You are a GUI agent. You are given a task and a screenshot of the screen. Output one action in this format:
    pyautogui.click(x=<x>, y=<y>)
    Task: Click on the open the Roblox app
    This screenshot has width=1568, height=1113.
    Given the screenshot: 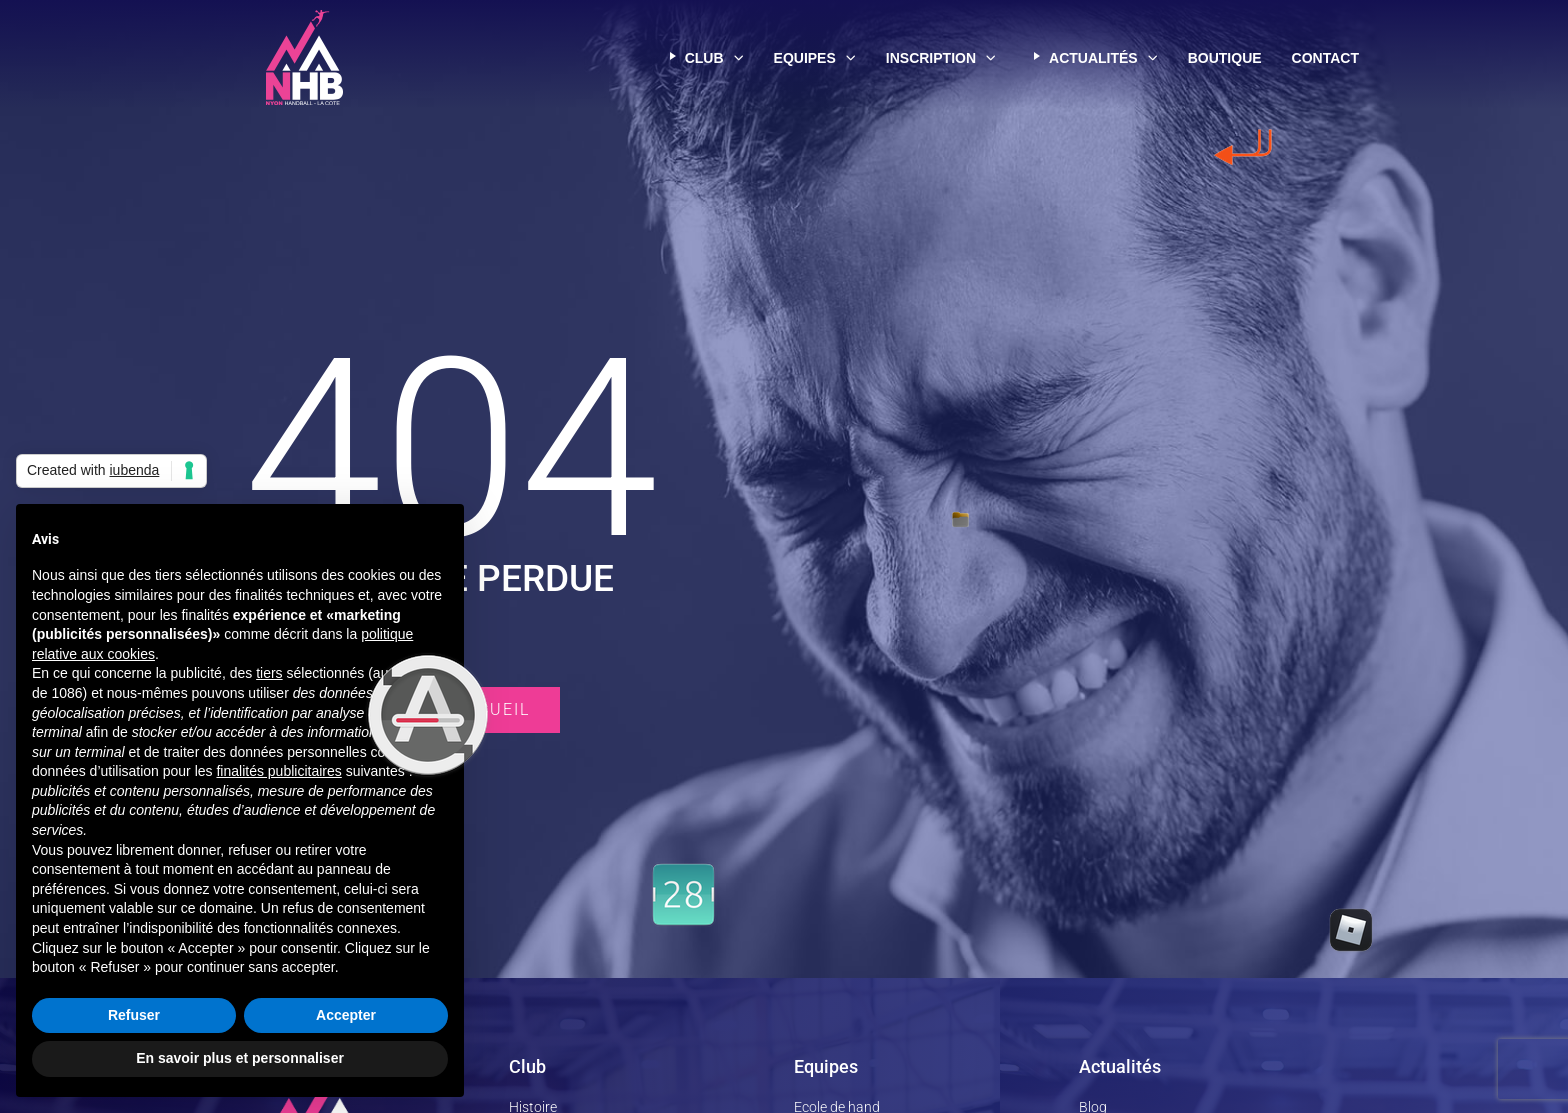 What is the action you would take?
    pyautogui.click(x=1351, y=930)
    